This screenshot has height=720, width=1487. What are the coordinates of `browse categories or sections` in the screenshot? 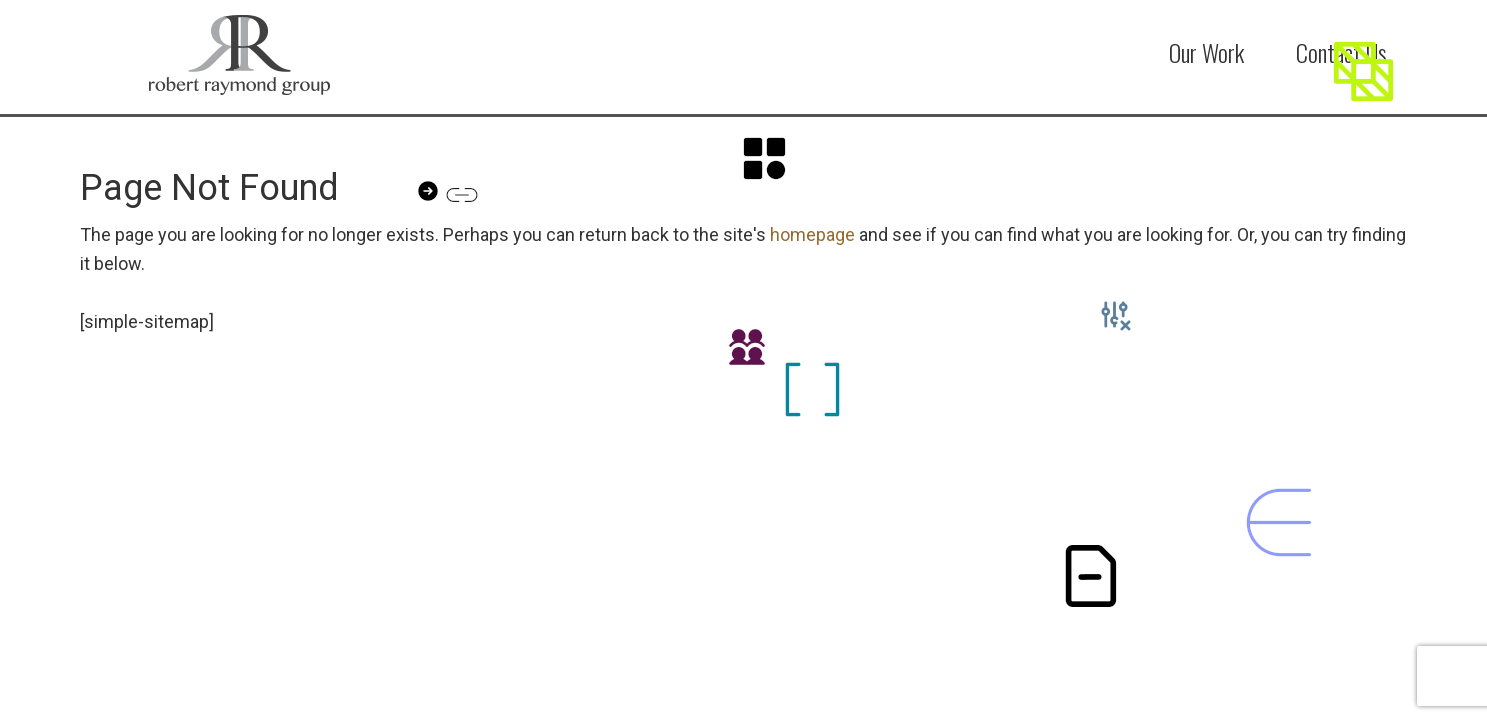 It's located at (764, 158).